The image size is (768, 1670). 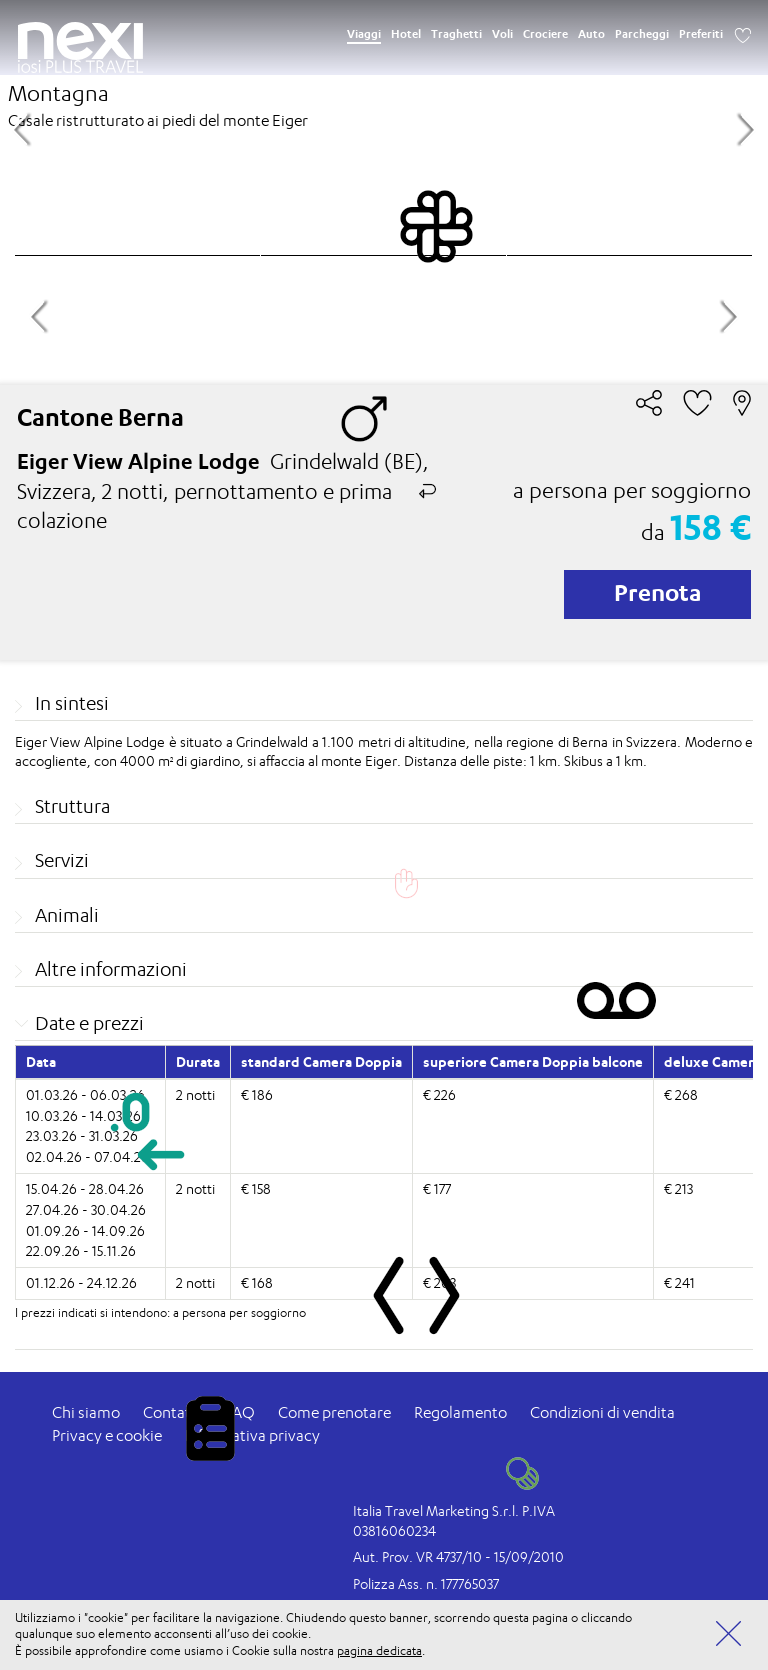 I want to click on view or edit source code, so click(x=416, y=1295).